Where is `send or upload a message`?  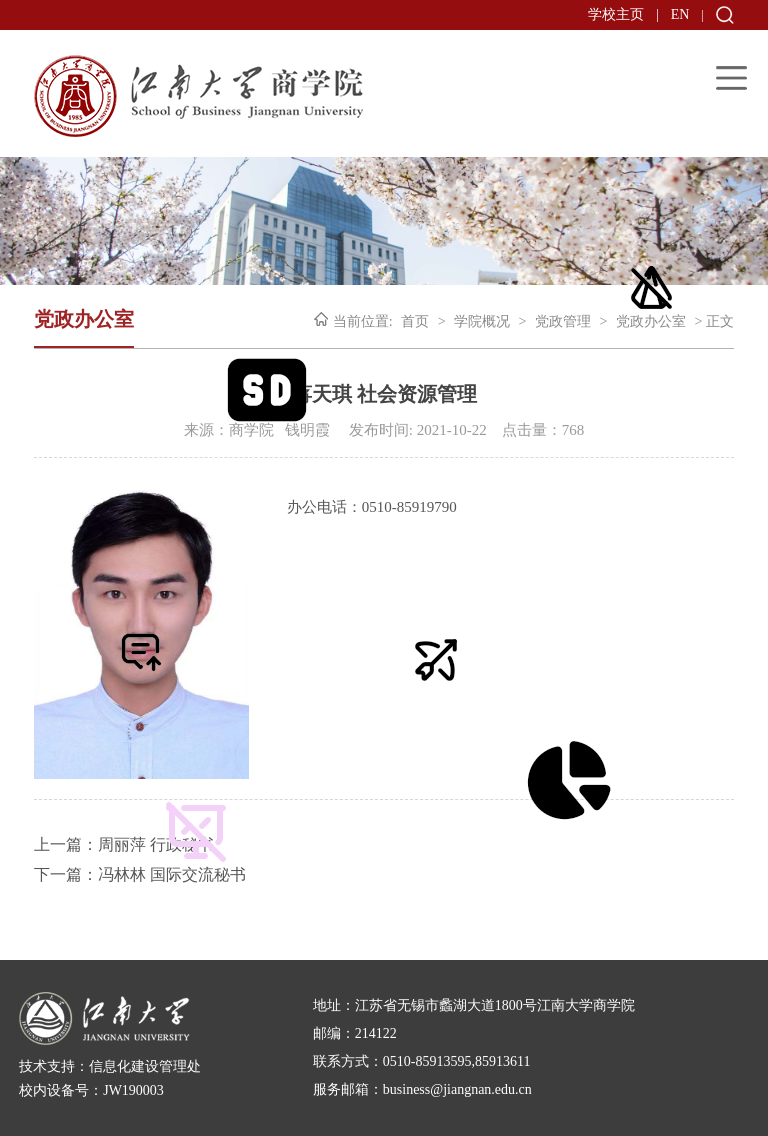 send or upload a message is located at coordinates (140, 650).